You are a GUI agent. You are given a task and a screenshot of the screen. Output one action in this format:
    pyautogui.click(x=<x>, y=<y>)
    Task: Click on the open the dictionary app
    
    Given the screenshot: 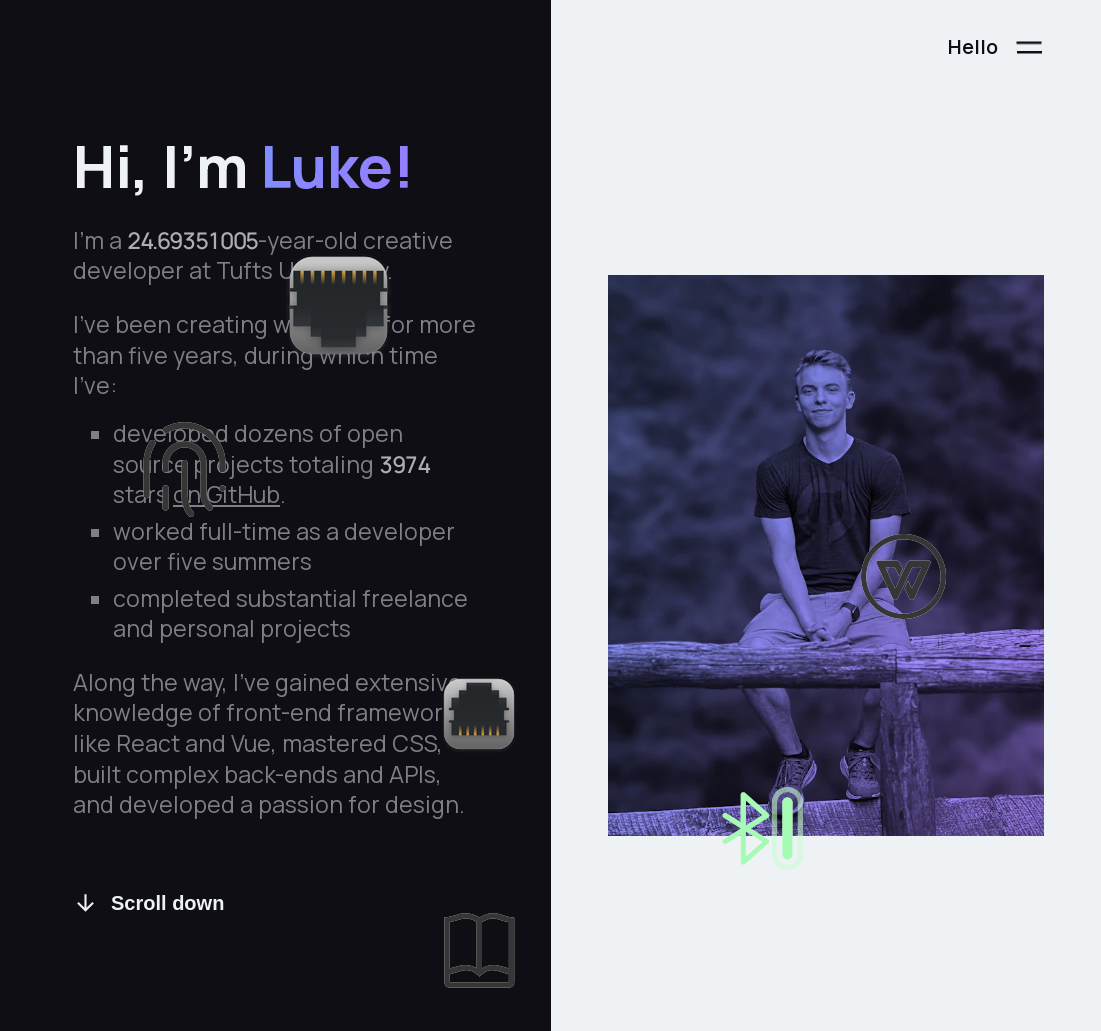 What is the action you would take?
    pyautogui.click(x=482, y=950)
    